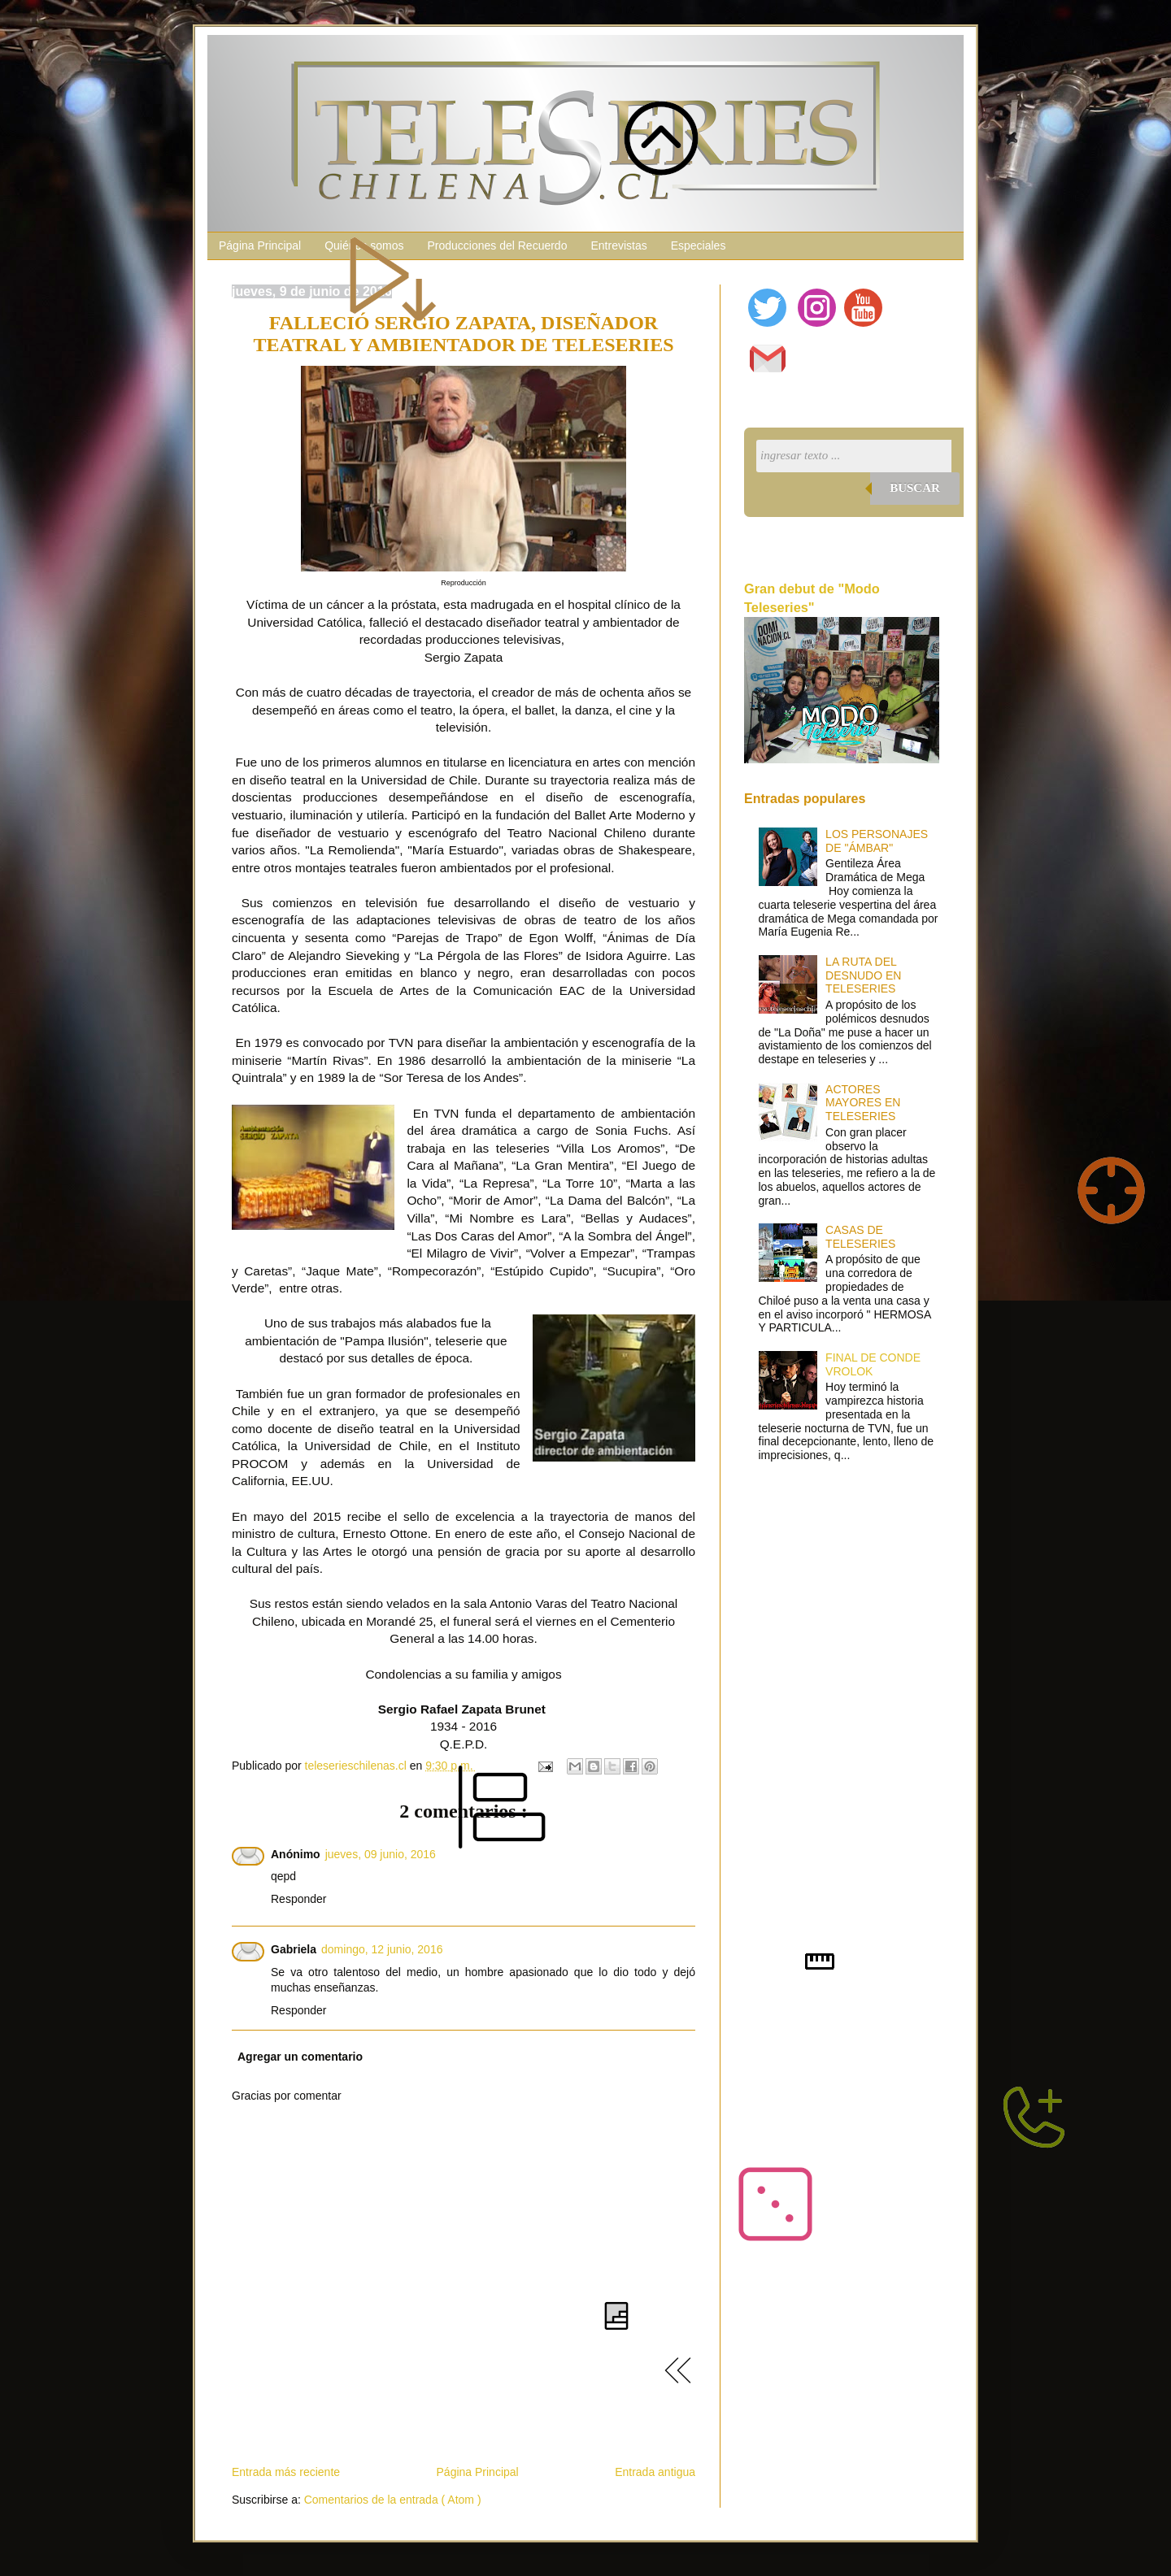  I want to click on access ruler or measurement tool, so click(820, 1961).